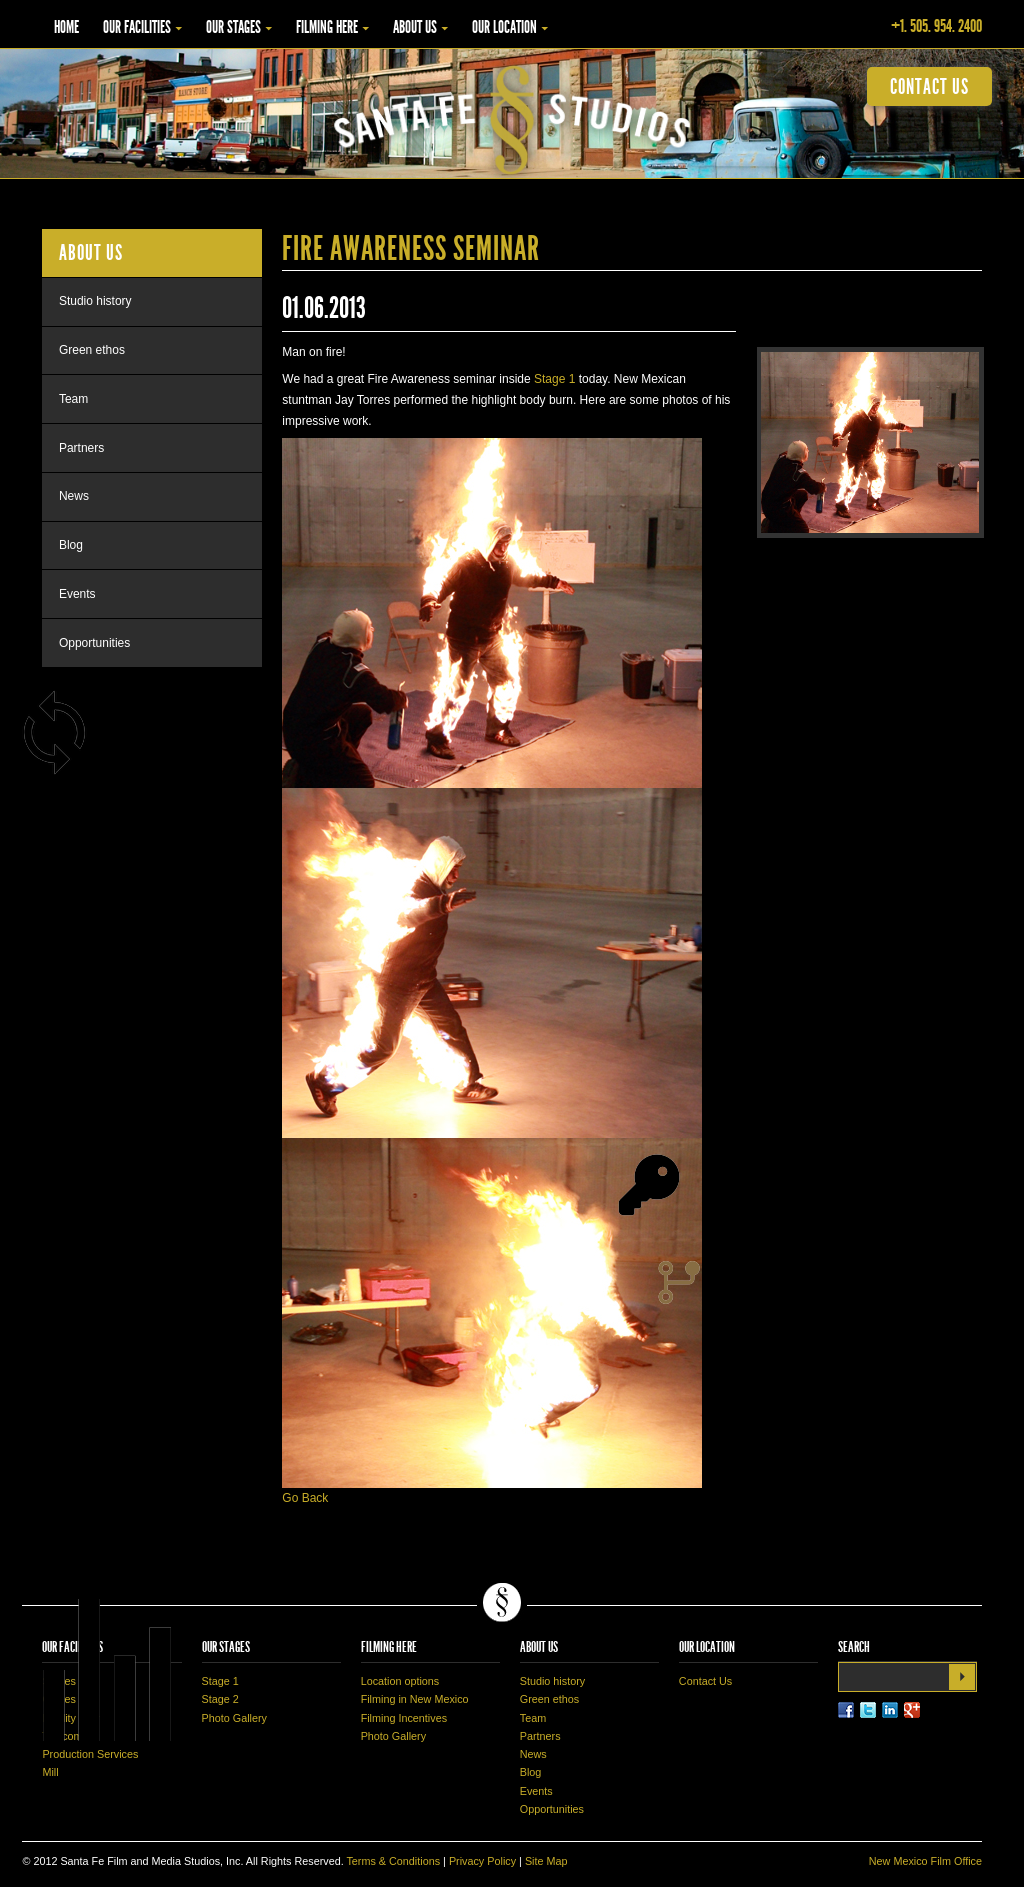 The height and width of the screenshot is (1887, 1024). Describe the element at coordinates (676, 1282) in the screenshot. I see `create a new git branch` at that location.